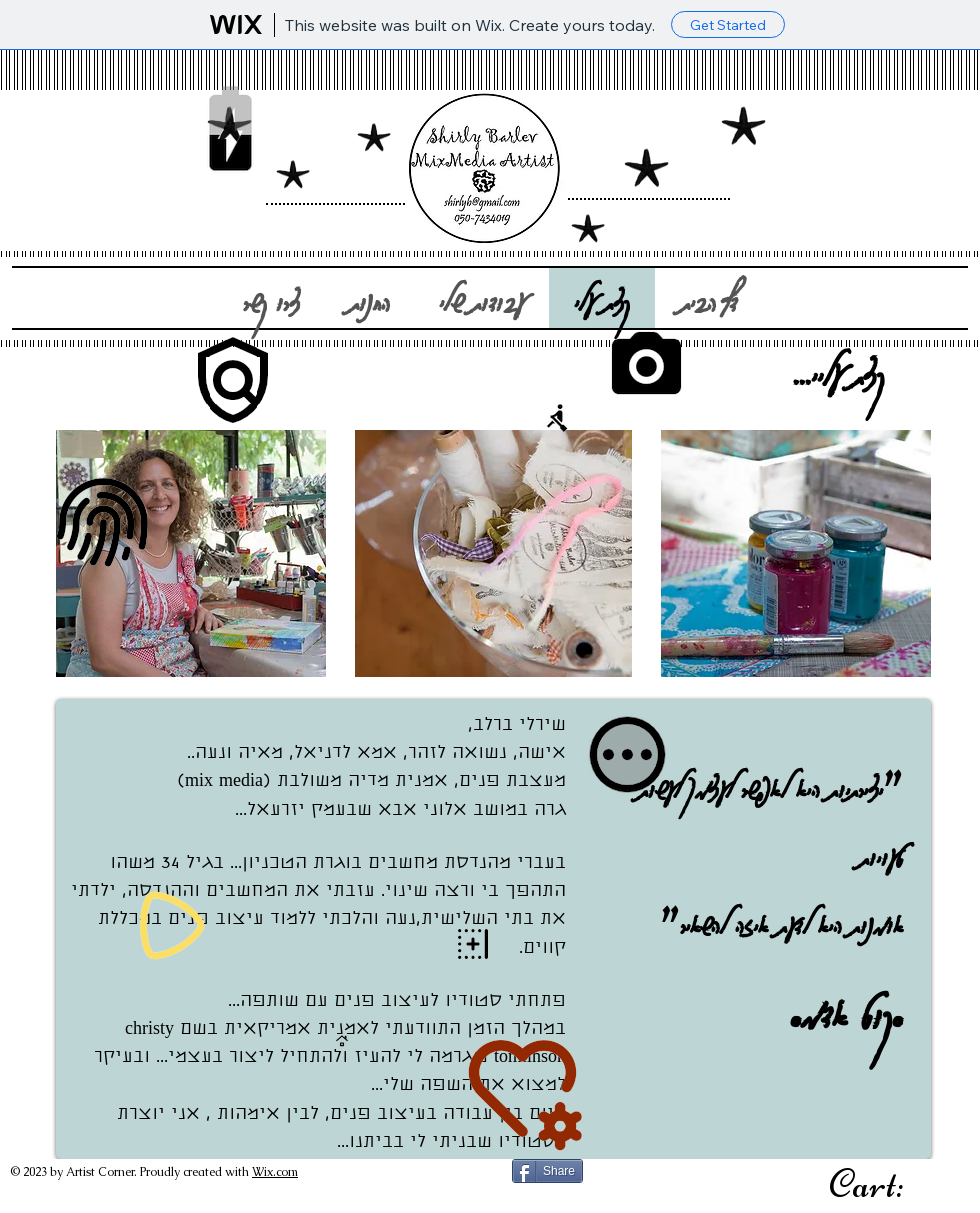  What do you see at coordinates (170, 925) in the screenshot?
I see `open the Zalando shopping app` at bounding box center [170, 925].